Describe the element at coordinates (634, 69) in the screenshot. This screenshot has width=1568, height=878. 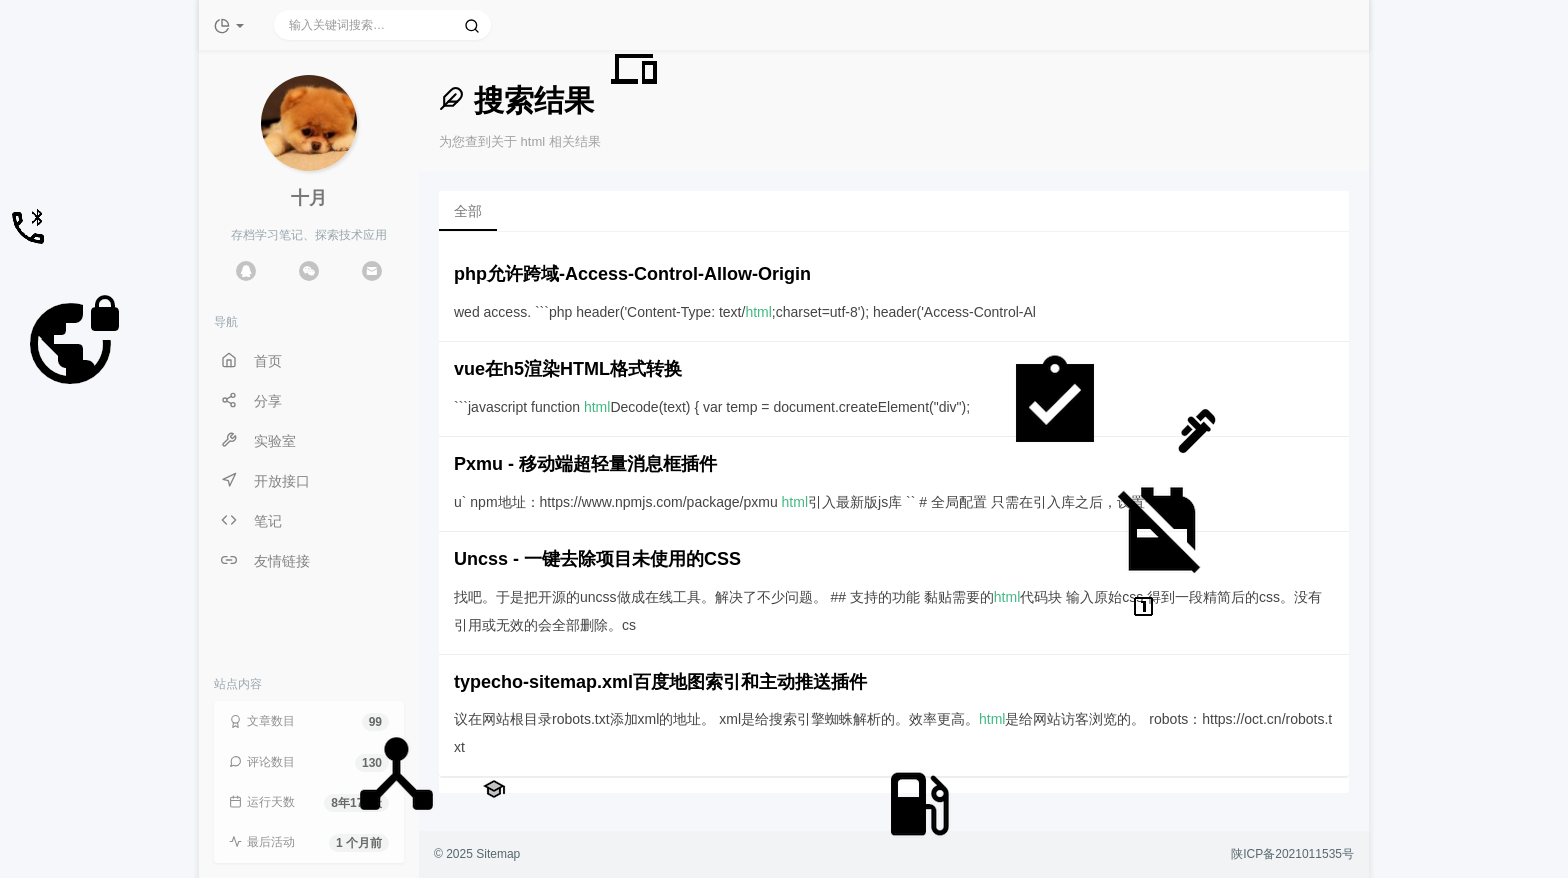
I see `view connected devices` at that location.